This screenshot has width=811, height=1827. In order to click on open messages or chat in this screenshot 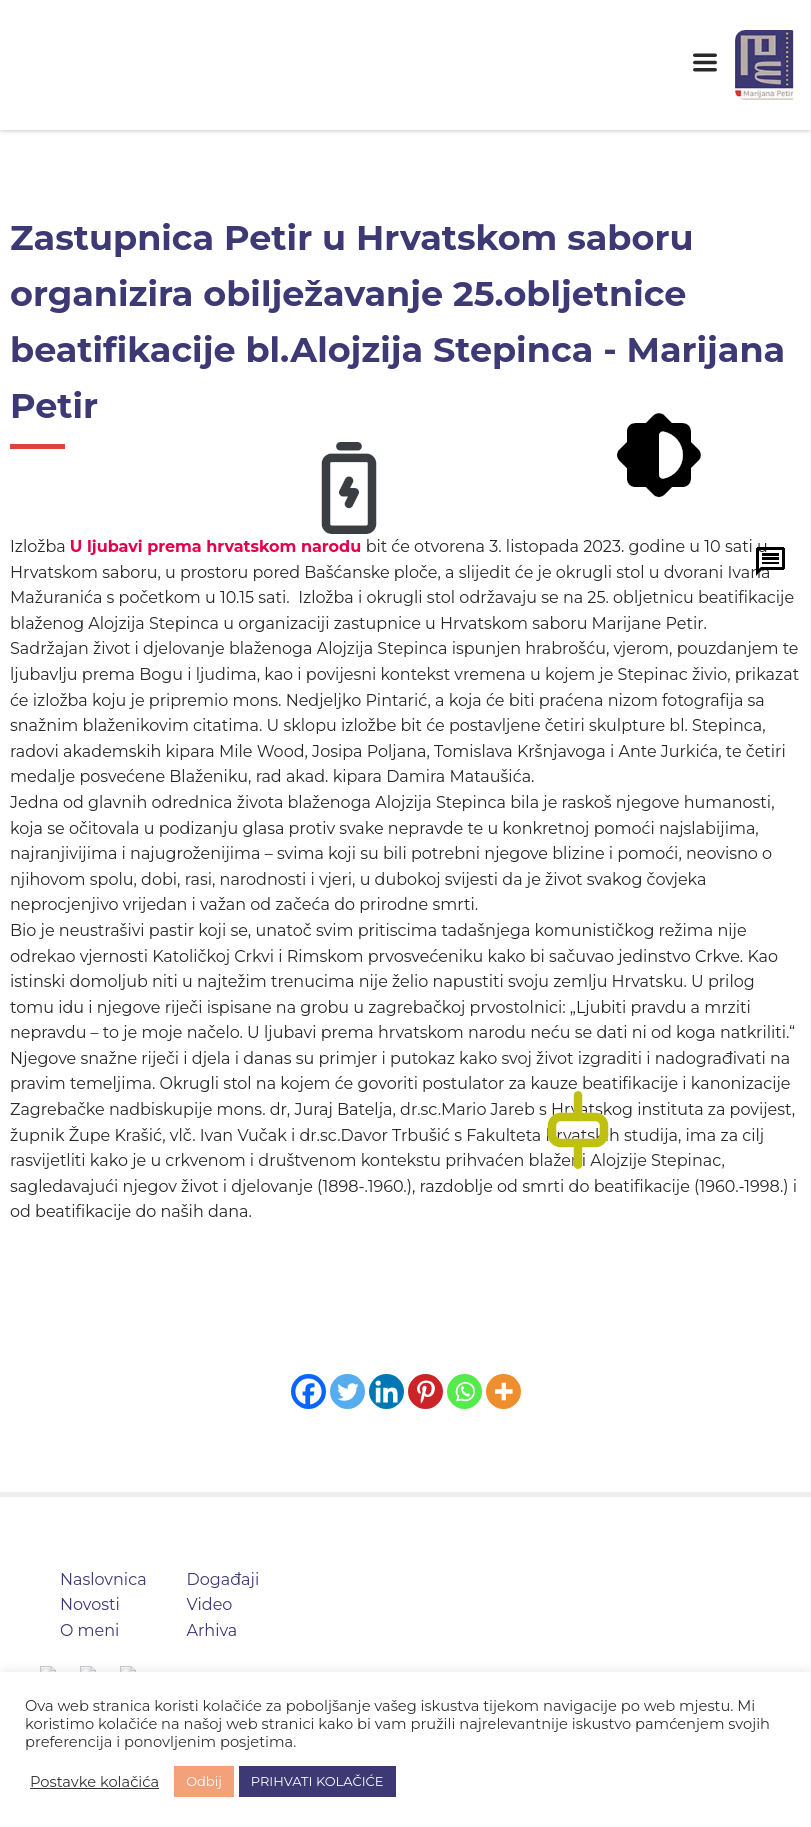, I will do `click(770, 561)`.